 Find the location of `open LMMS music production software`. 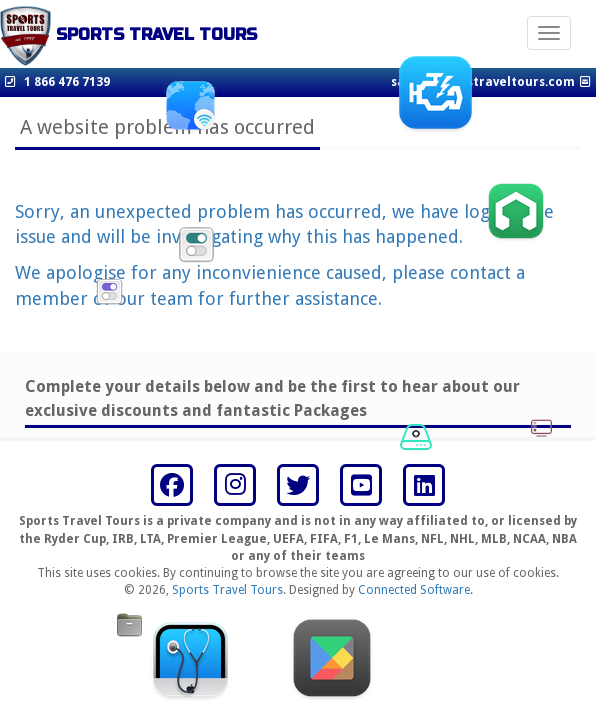

open LMMS music production software is located at coordinates (516, 211).